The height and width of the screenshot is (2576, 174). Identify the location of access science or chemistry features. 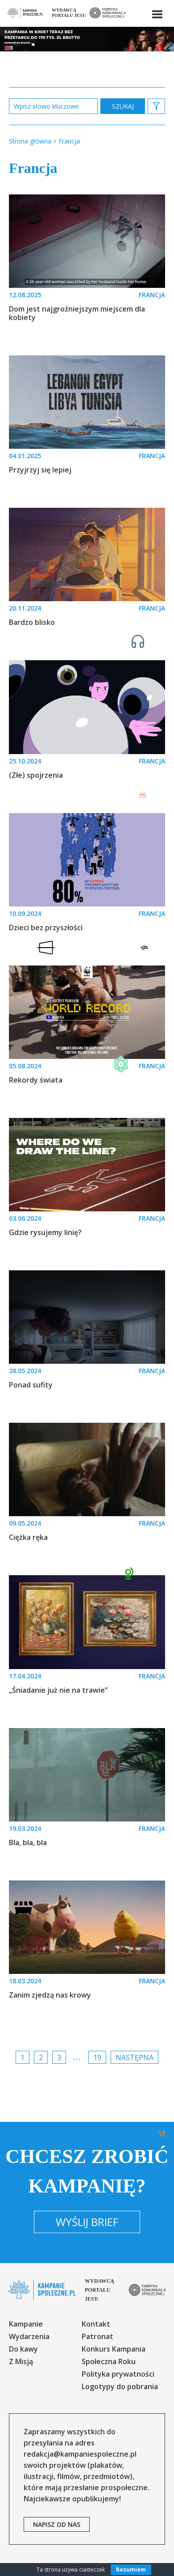
(121, 1064).